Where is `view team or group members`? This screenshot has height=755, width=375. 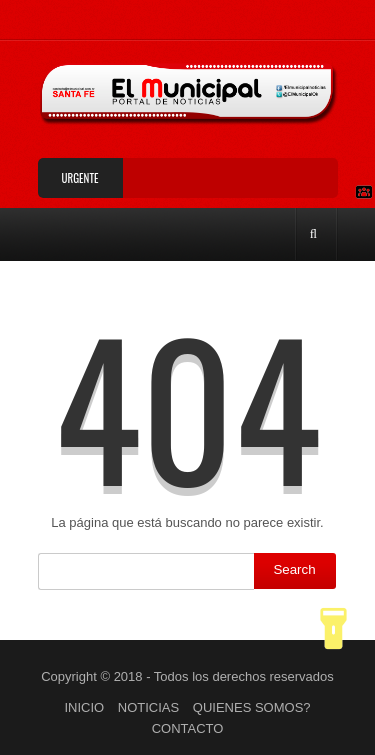
view team or group members is located at coordinates (364, 192).